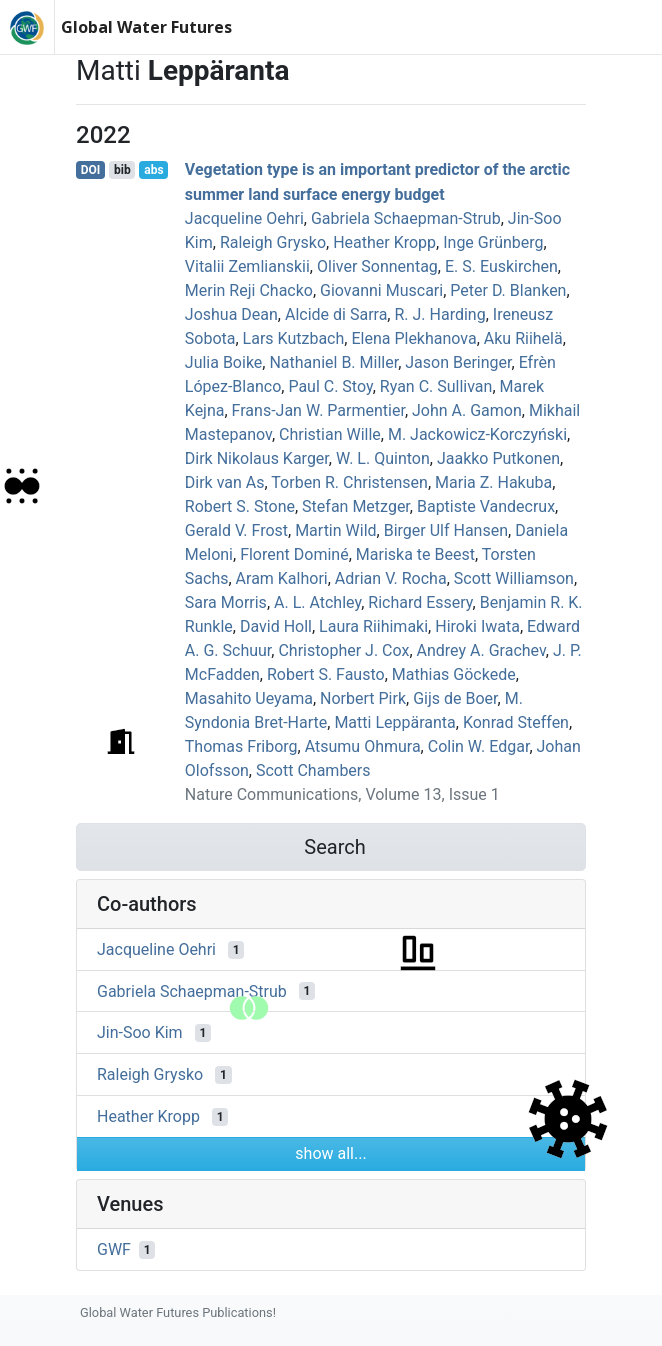  Describe the element at coordinates (418, 953) in the screenshot. I see `align items to the bottom of a container` at that location.